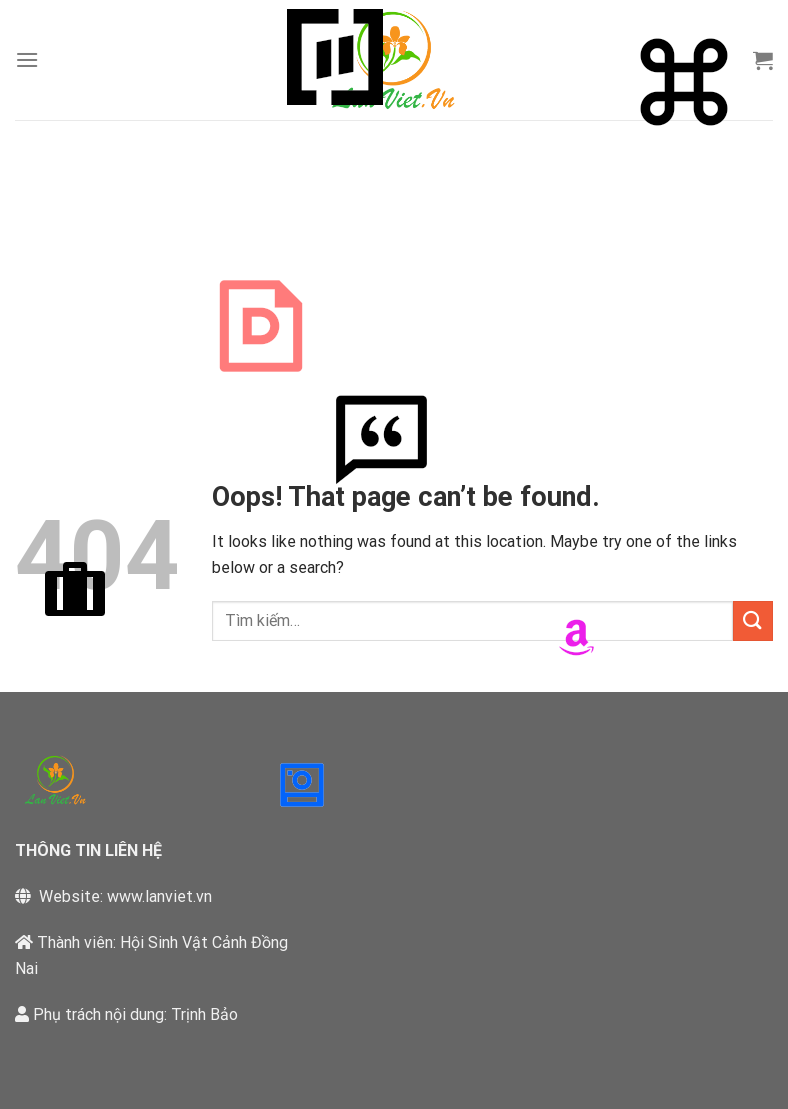  Describe the element at coordinates (576, 637) in the screenshot. I see `open the Amazon app or website` at that location.